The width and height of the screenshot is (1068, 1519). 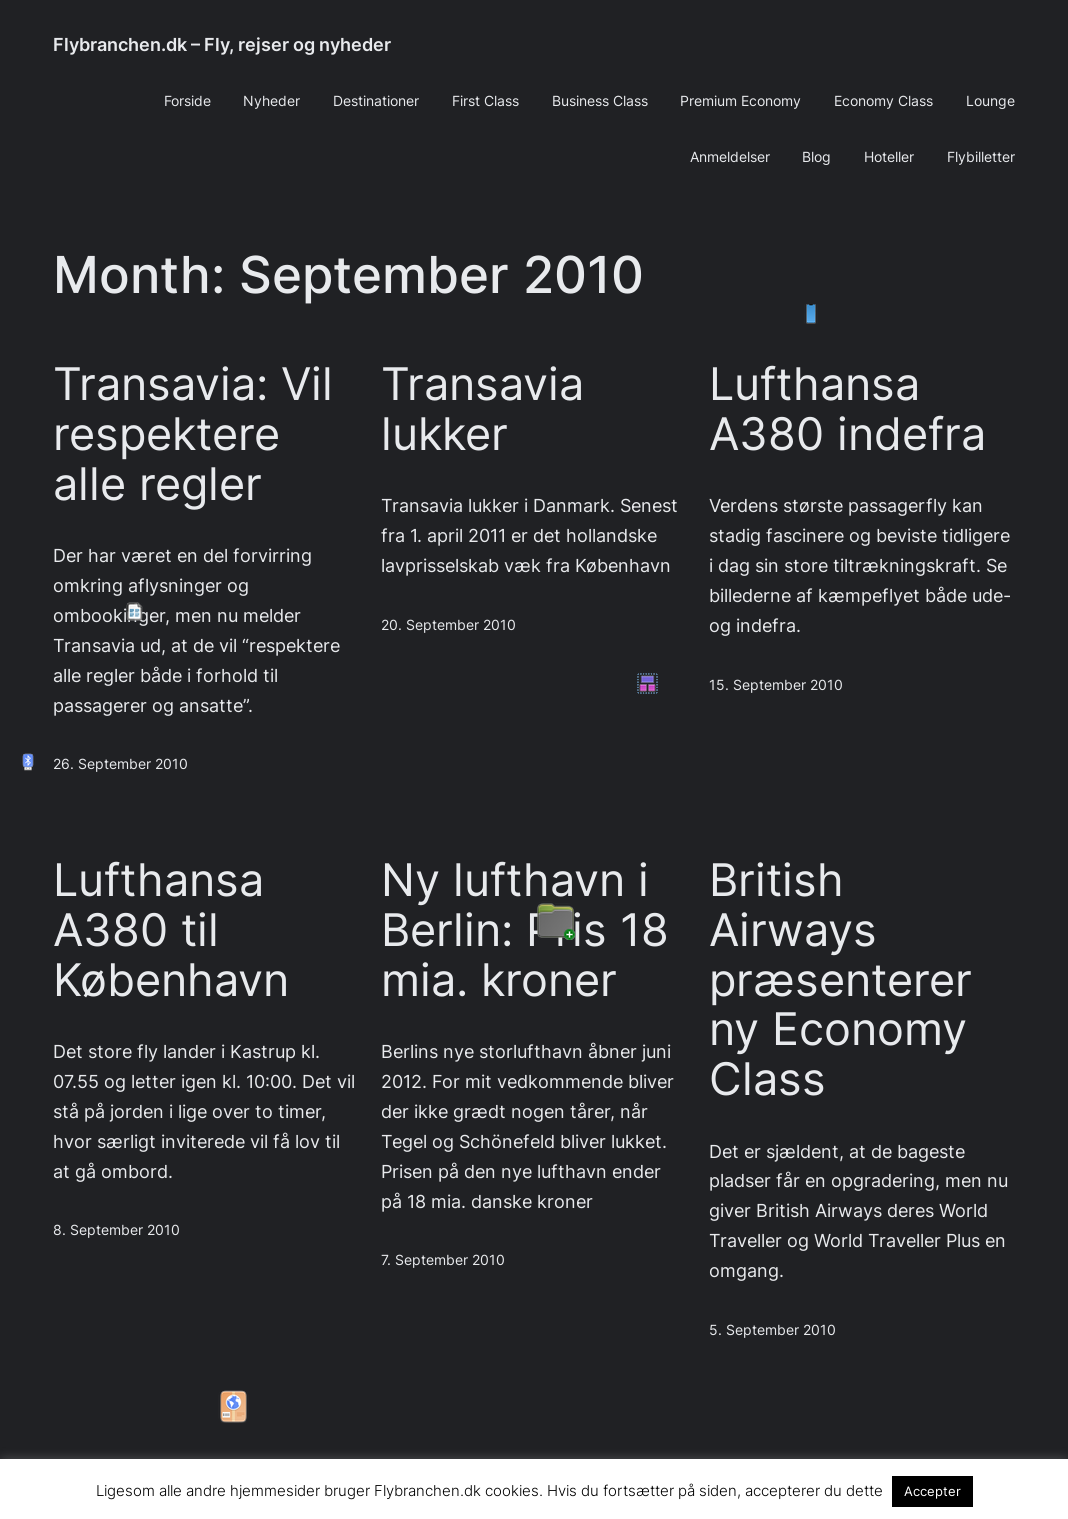 What do you see at coordinates (811, 314) in the screenshot?
I see `iPhone 16e device icon` at bounding box center [811, 314].